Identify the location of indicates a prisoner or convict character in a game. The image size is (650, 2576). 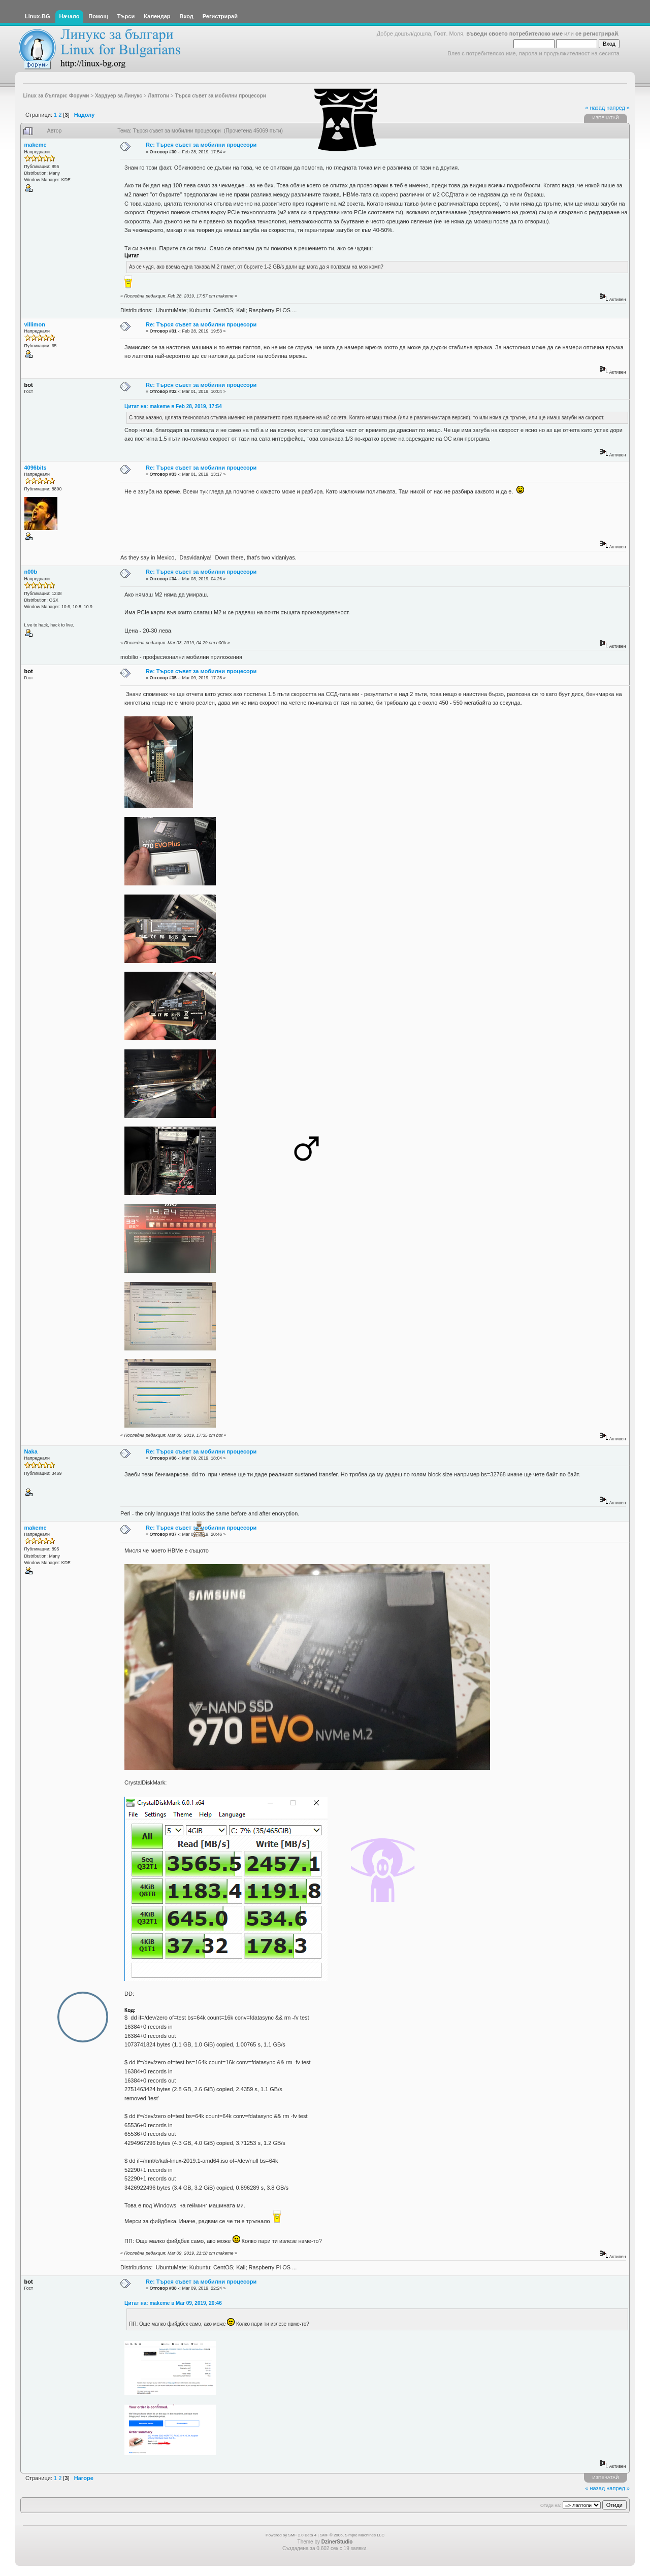
(199, 1529).